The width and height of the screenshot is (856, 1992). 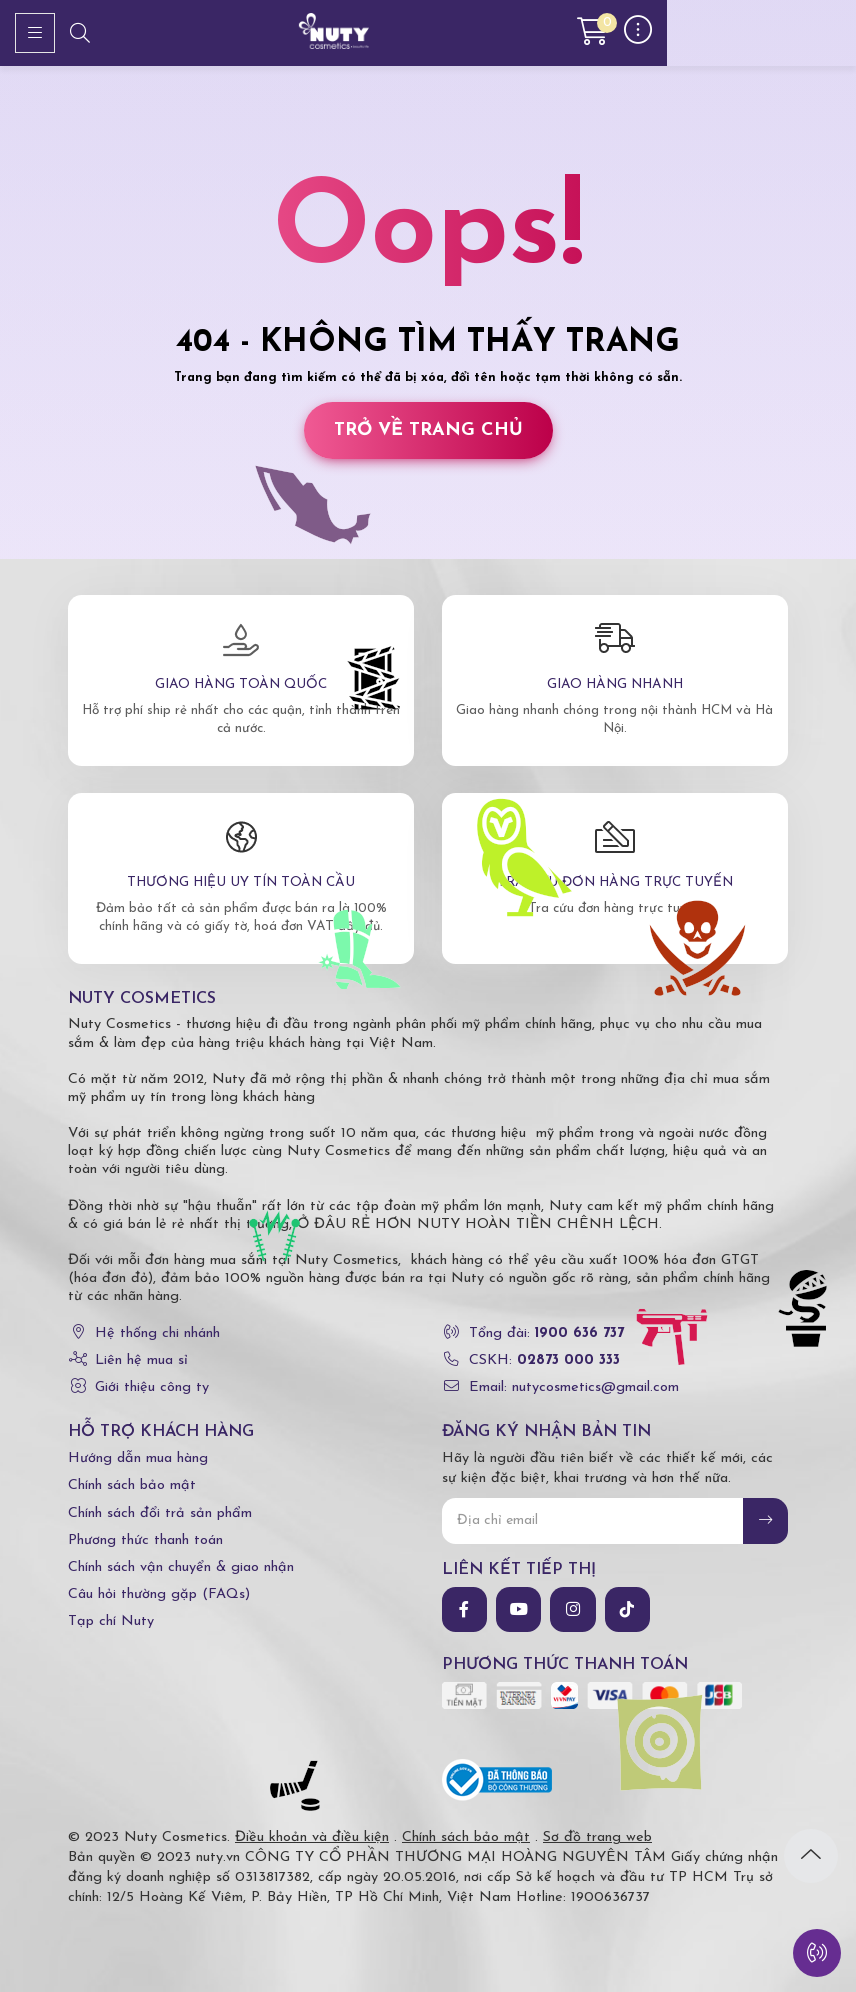 What do you see at coordinates (313, 505) in the screenshot?
I see `select Mexico as your country or region` at bounding box center [313, 505].